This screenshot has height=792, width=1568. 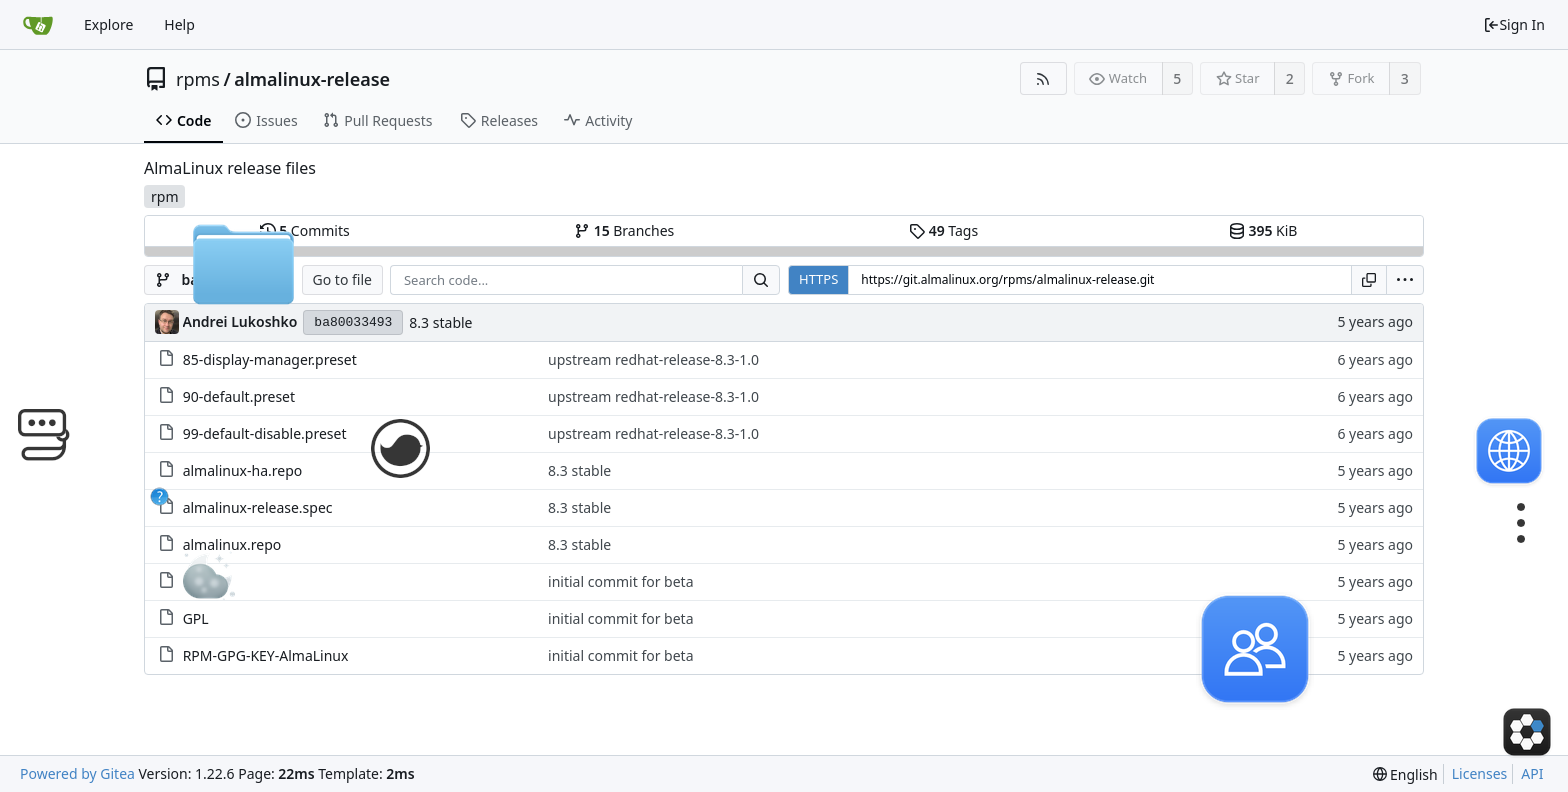 I want to click on launch budgie desktop environment, so click(x=400, y=448).